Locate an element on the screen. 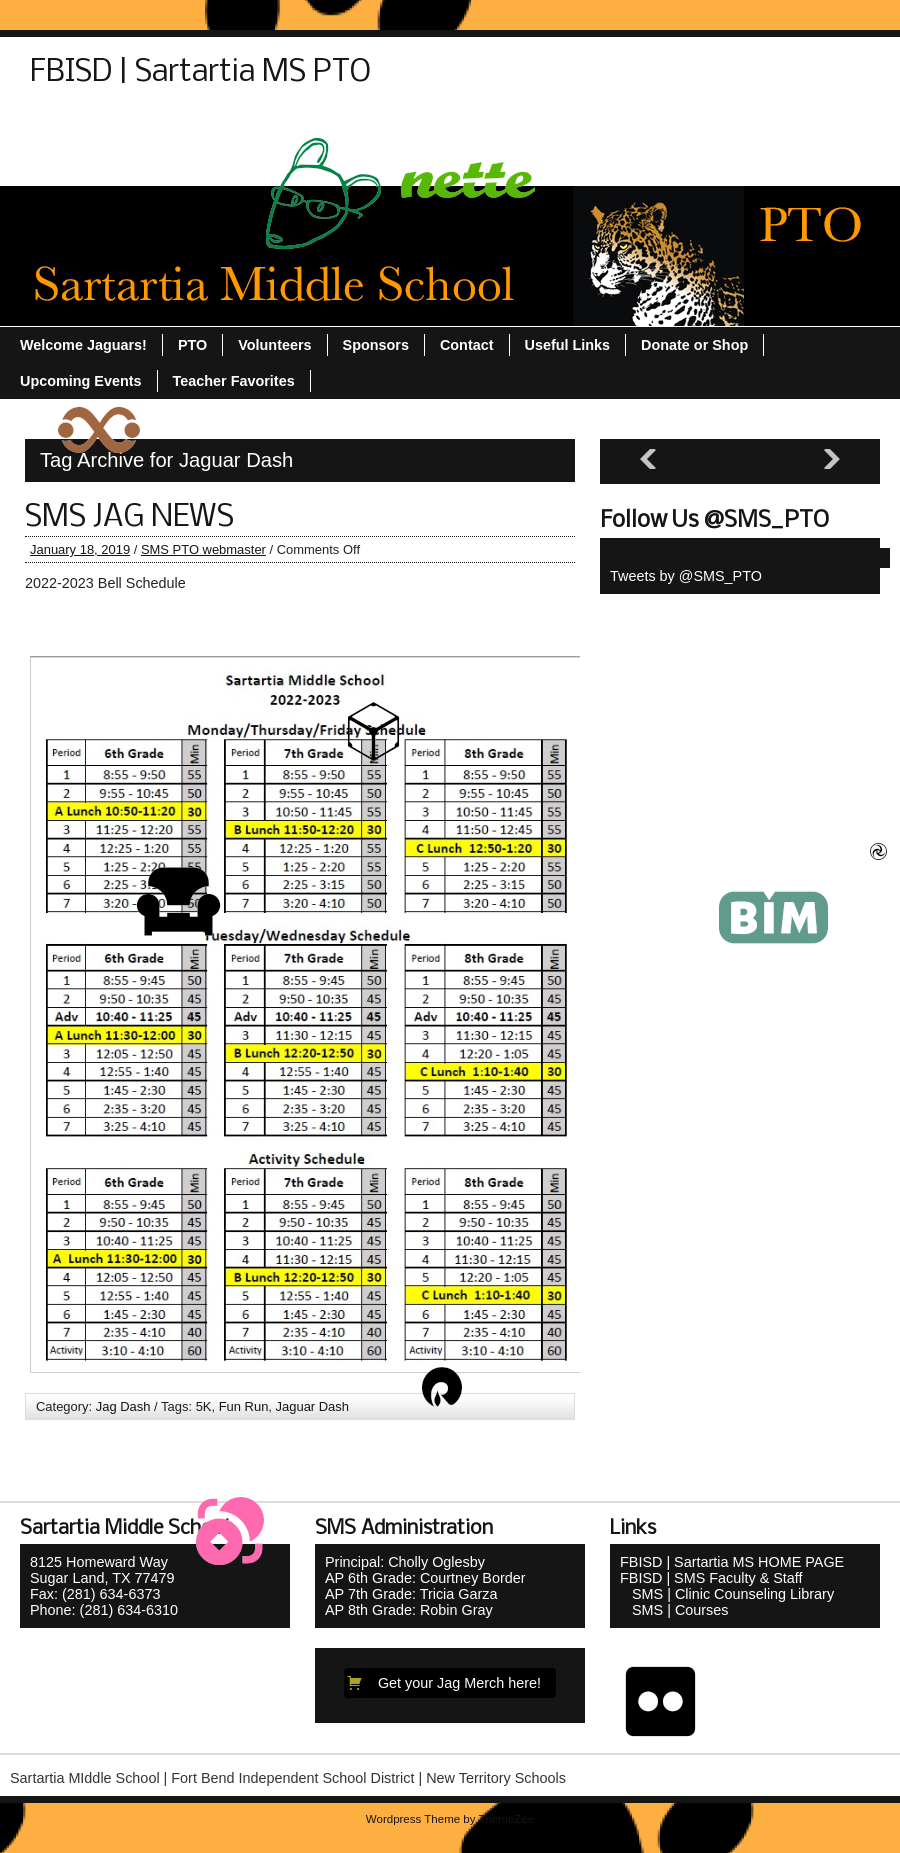 Image resolution: width=900 pixels, height=1853 pixels. open the Katana application is located at coordinates (878, 851).